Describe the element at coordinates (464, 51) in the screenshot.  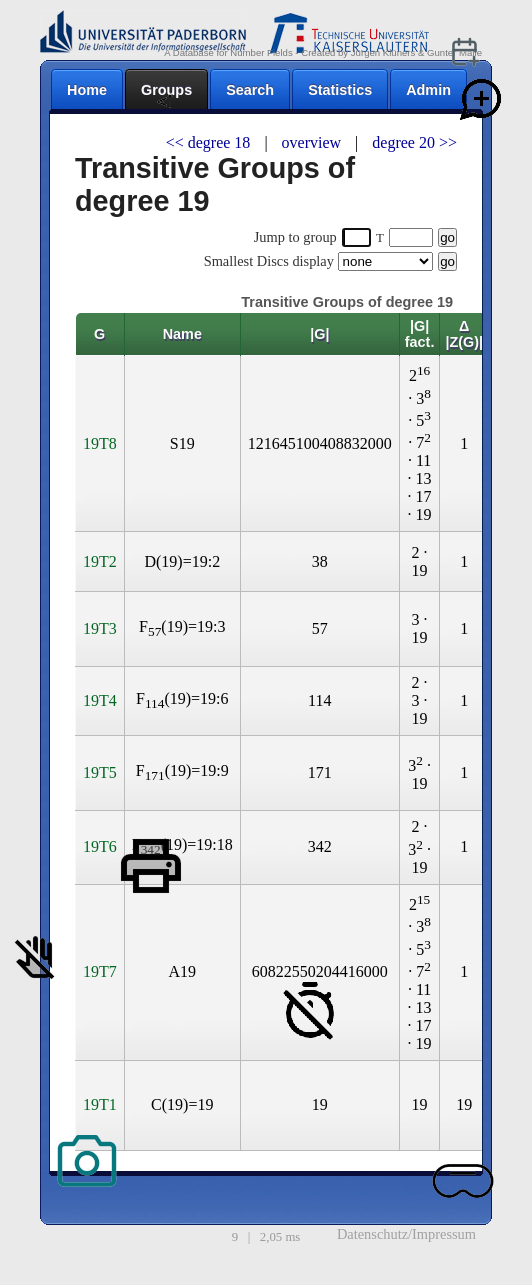
I see `add a new event to calendar` at that location.